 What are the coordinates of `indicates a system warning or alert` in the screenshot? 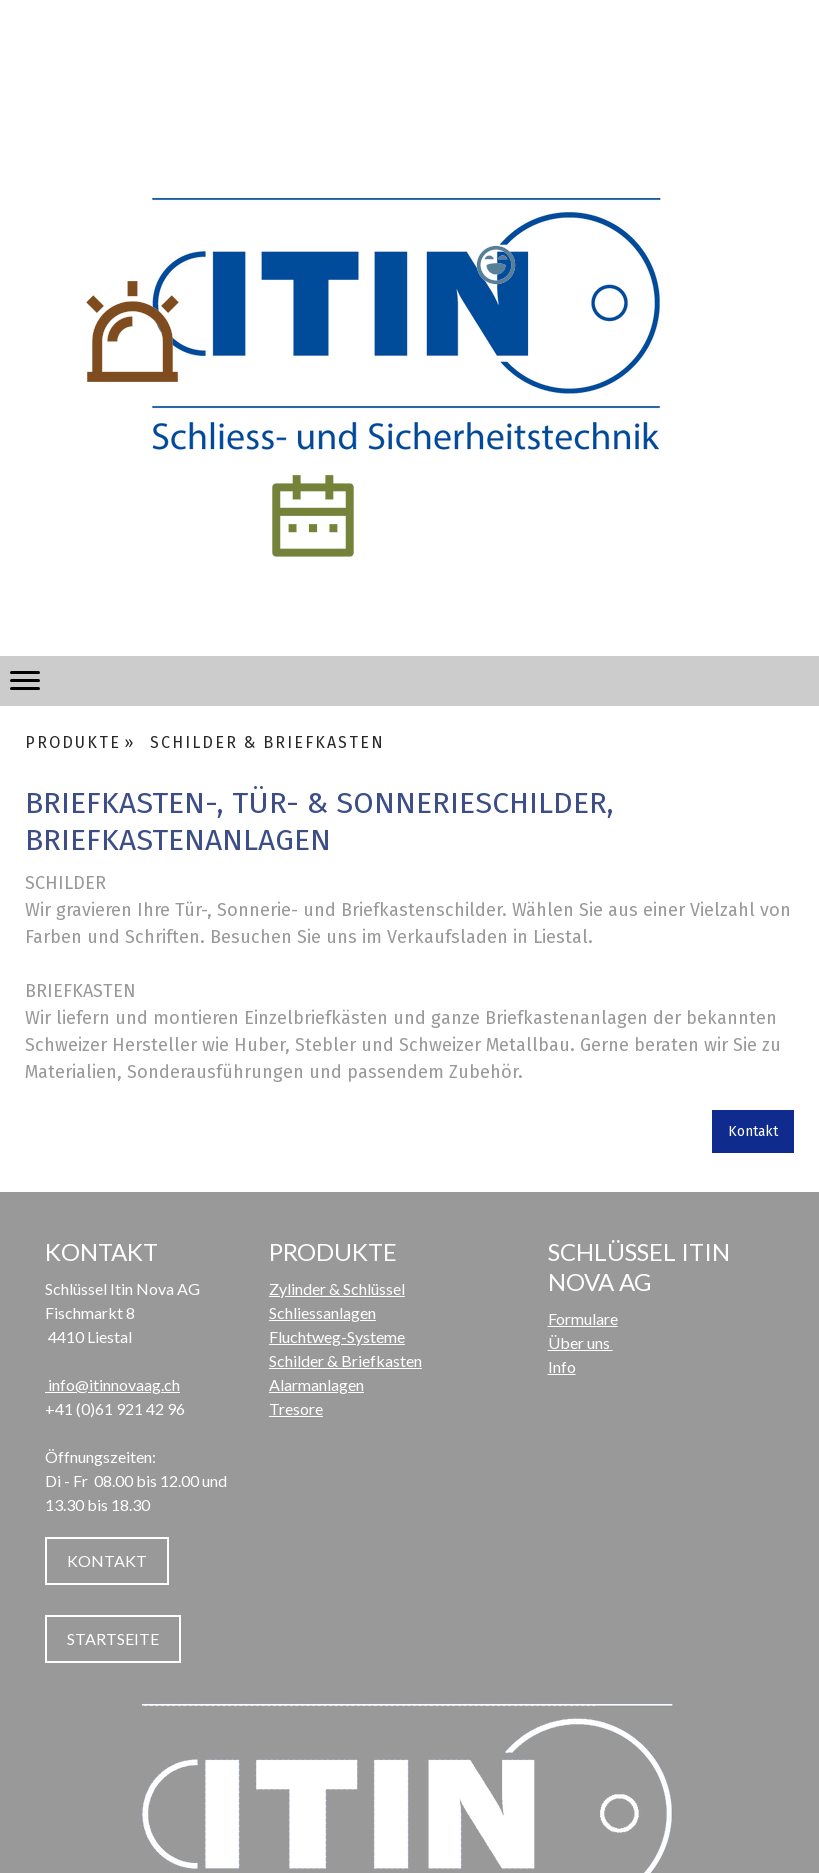 It's located at (132, 331).